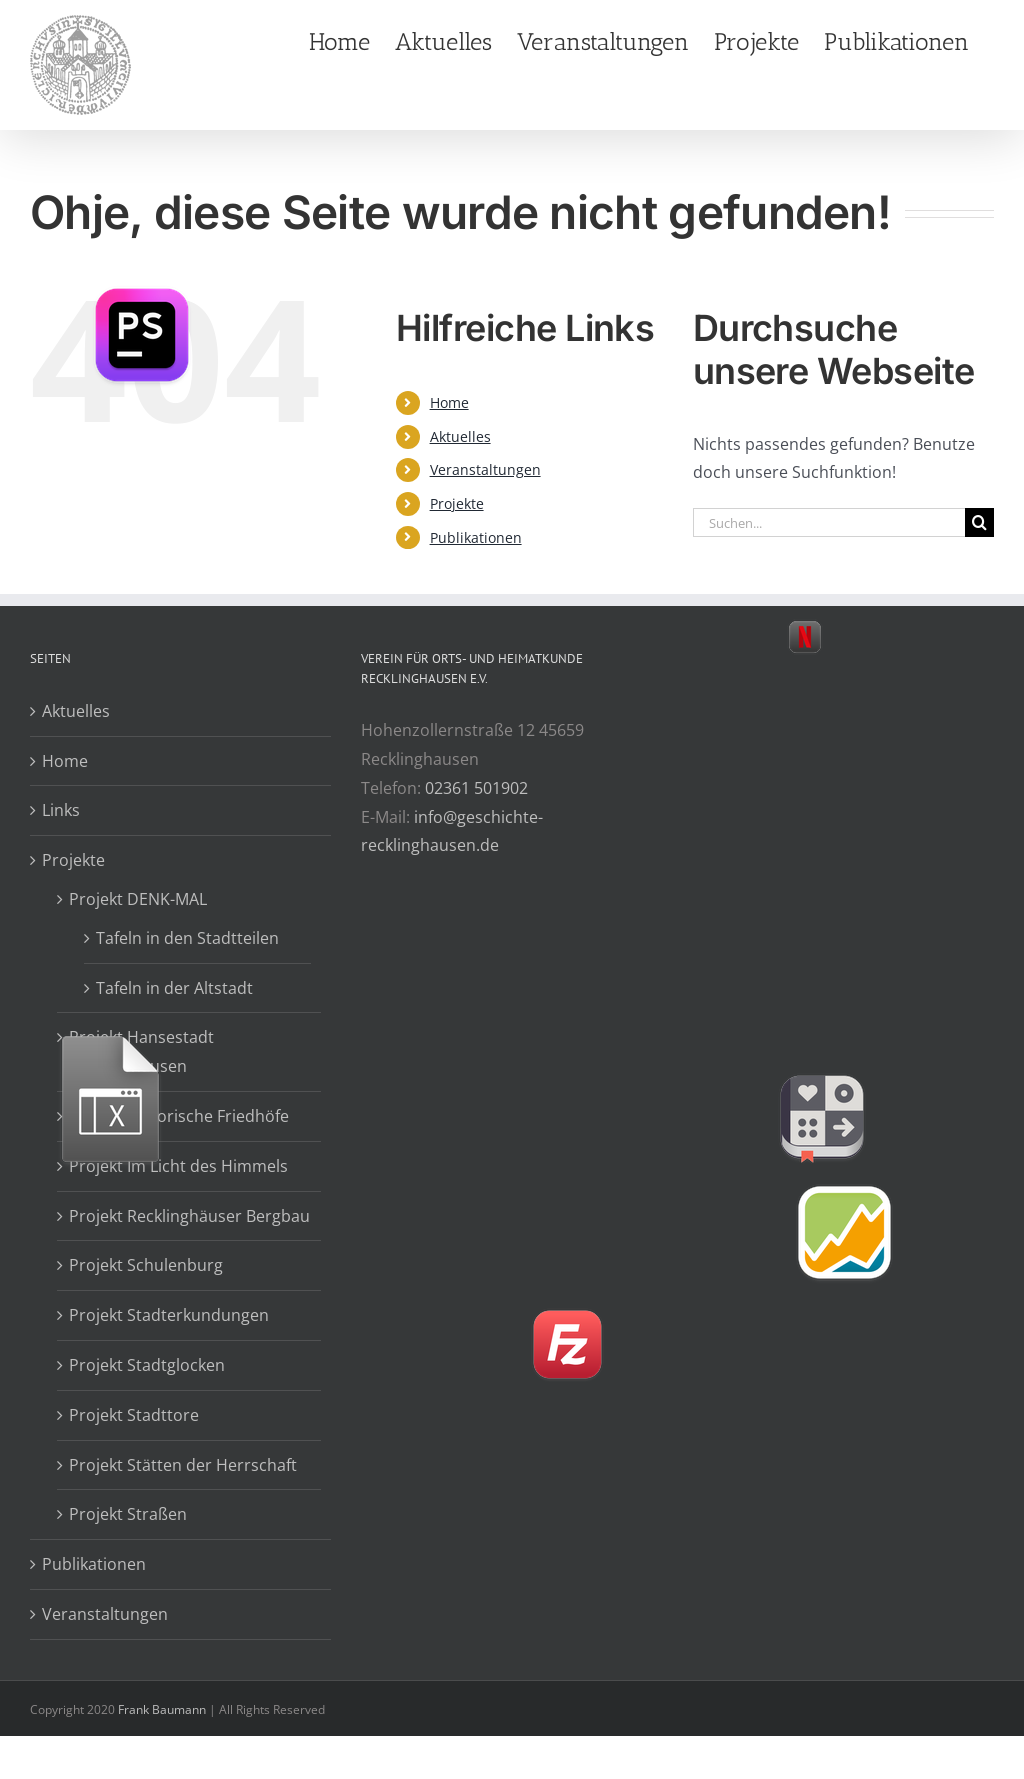 The height and width of the screenshot is (1779, 1024). What do you see at coordinates (567, 1344) in the screenshot?
I see `open FileZilla FTP client` at bounding box center [567, 1344].